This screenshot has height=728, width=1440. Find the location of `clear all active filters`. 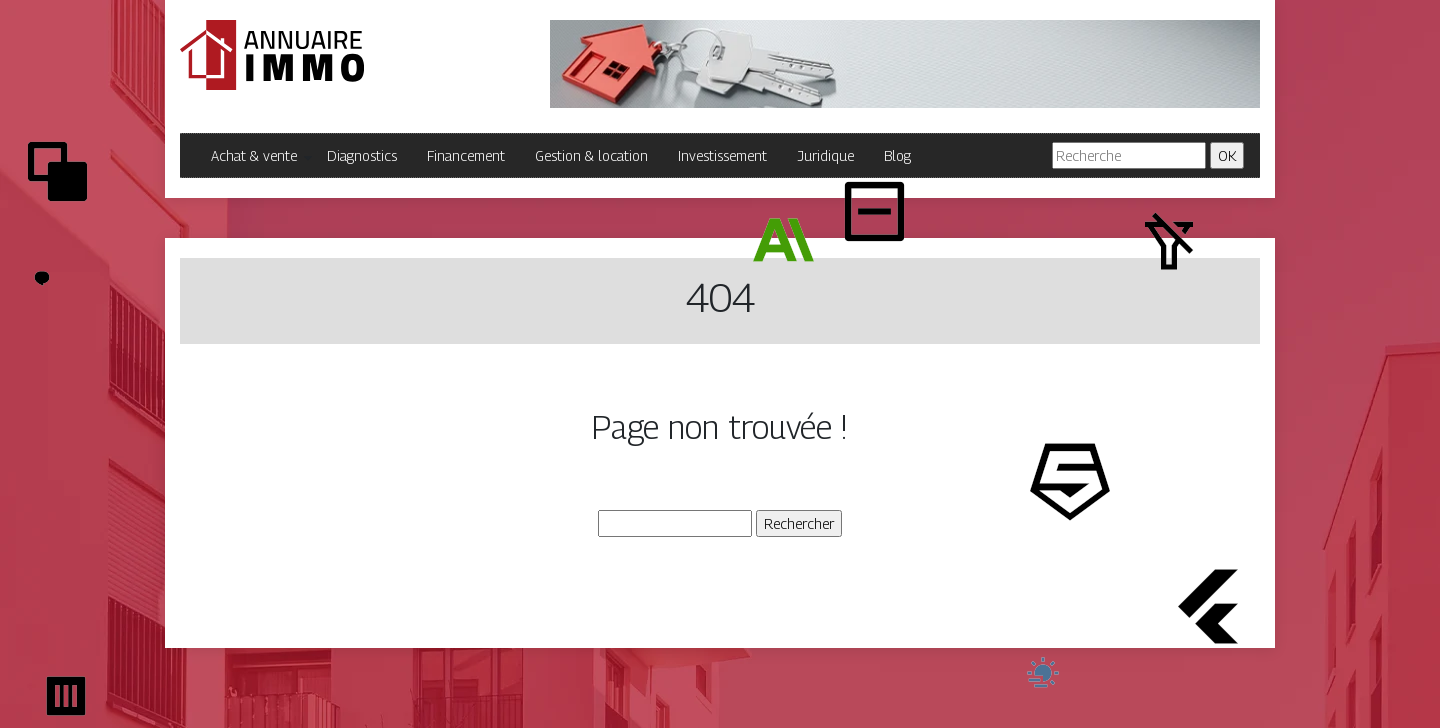

clear all active filters is located at coordinates (1169, 243).